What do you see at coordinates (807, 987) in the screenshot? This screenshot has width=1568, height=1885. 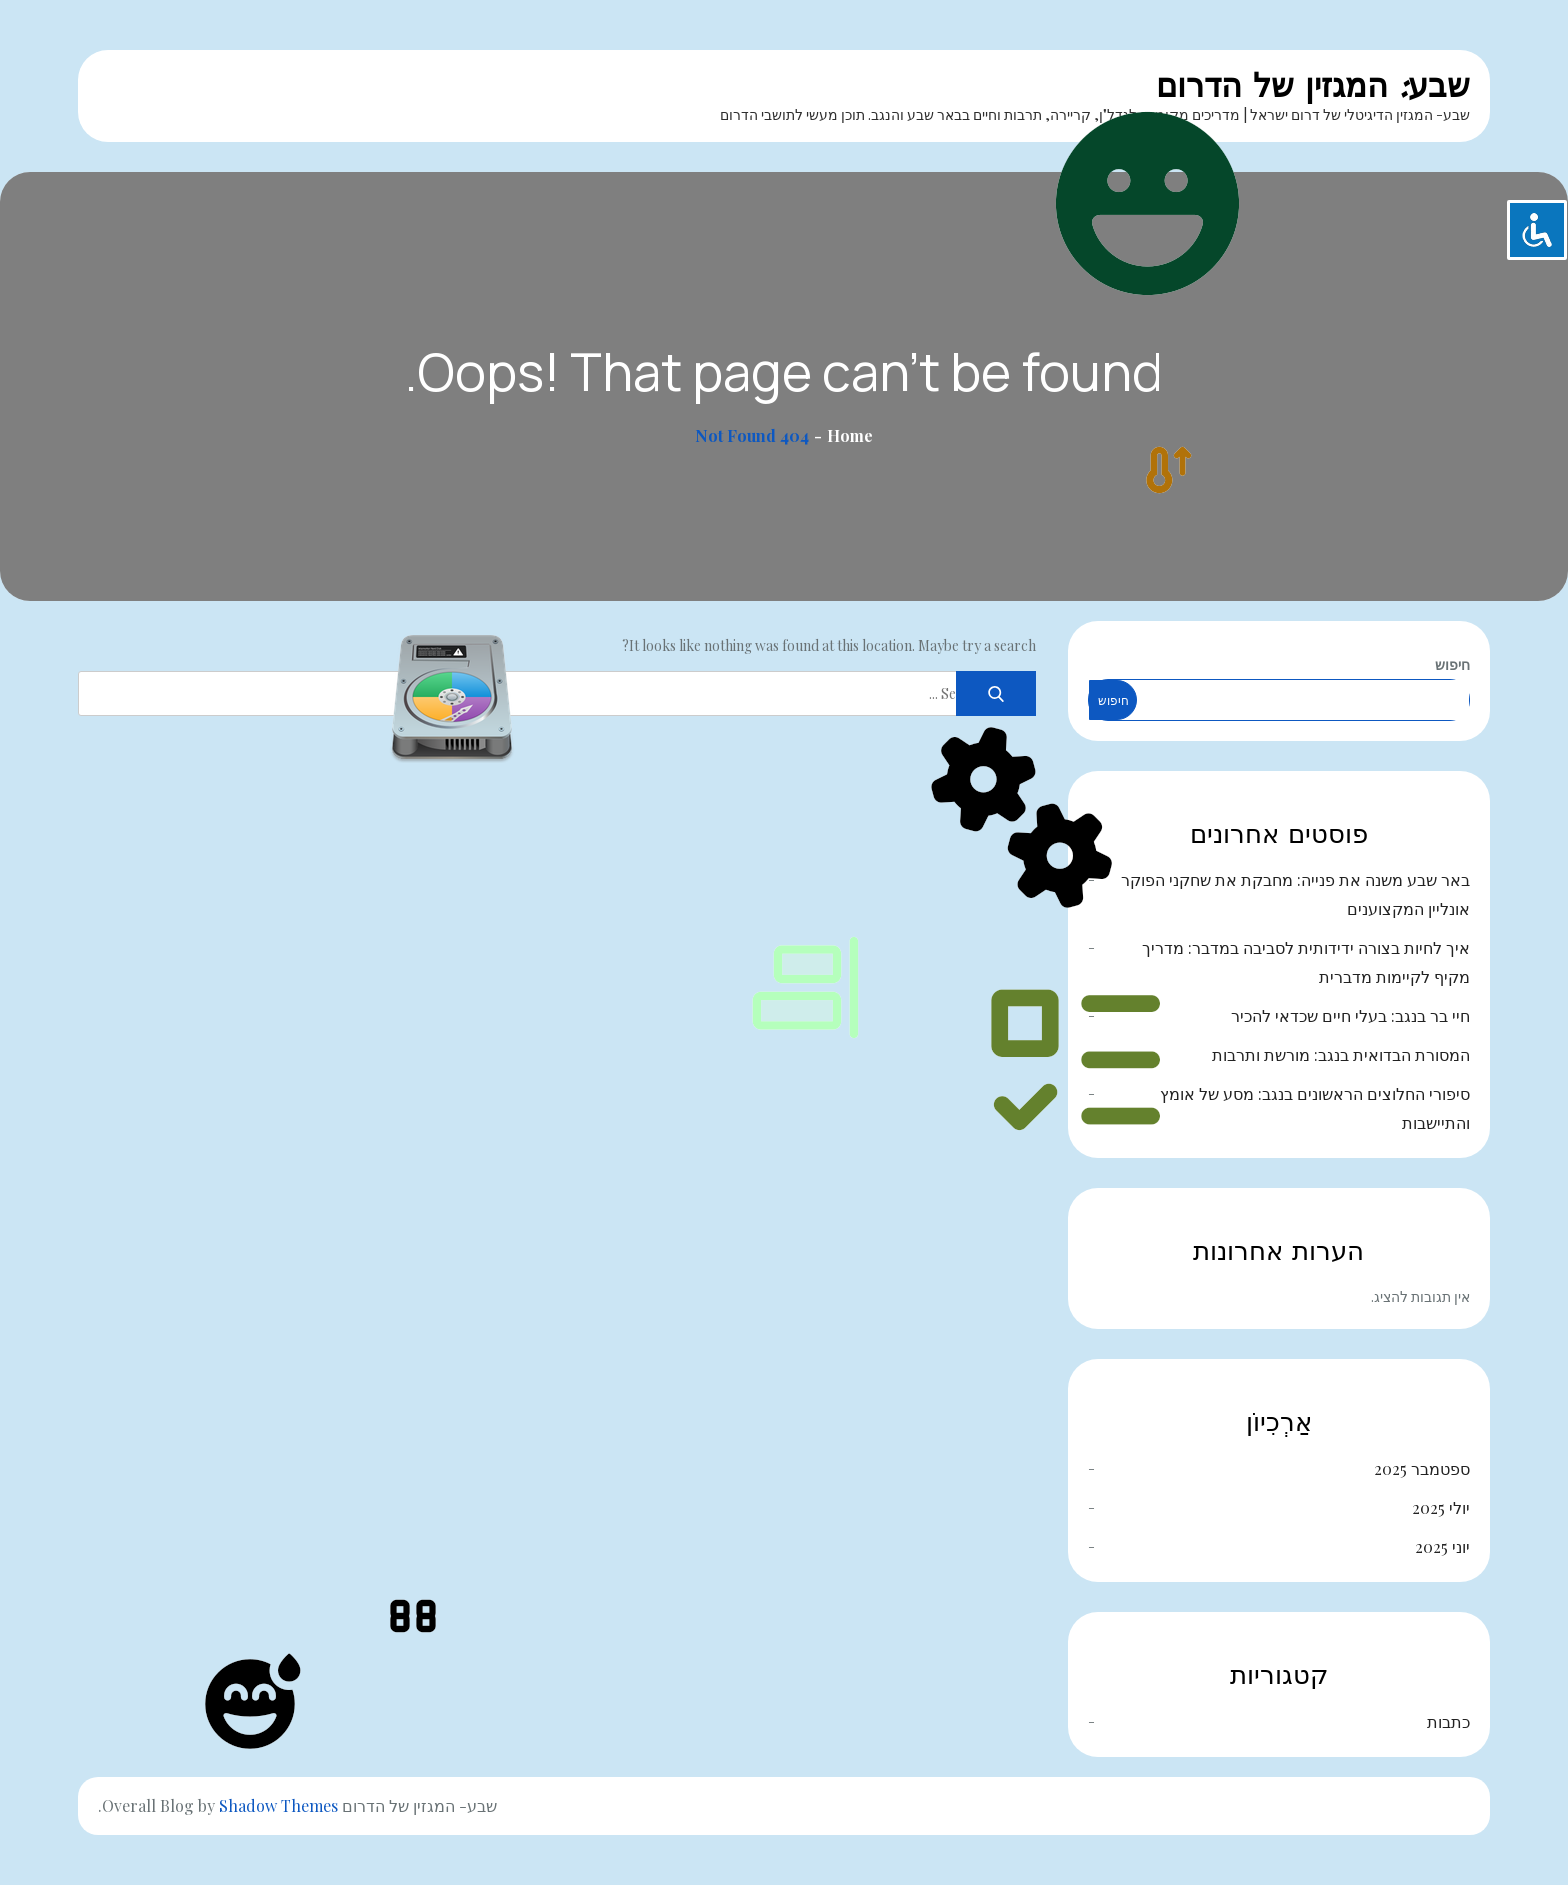 I see `align text or content to the right` at bounding box center [807, 987].